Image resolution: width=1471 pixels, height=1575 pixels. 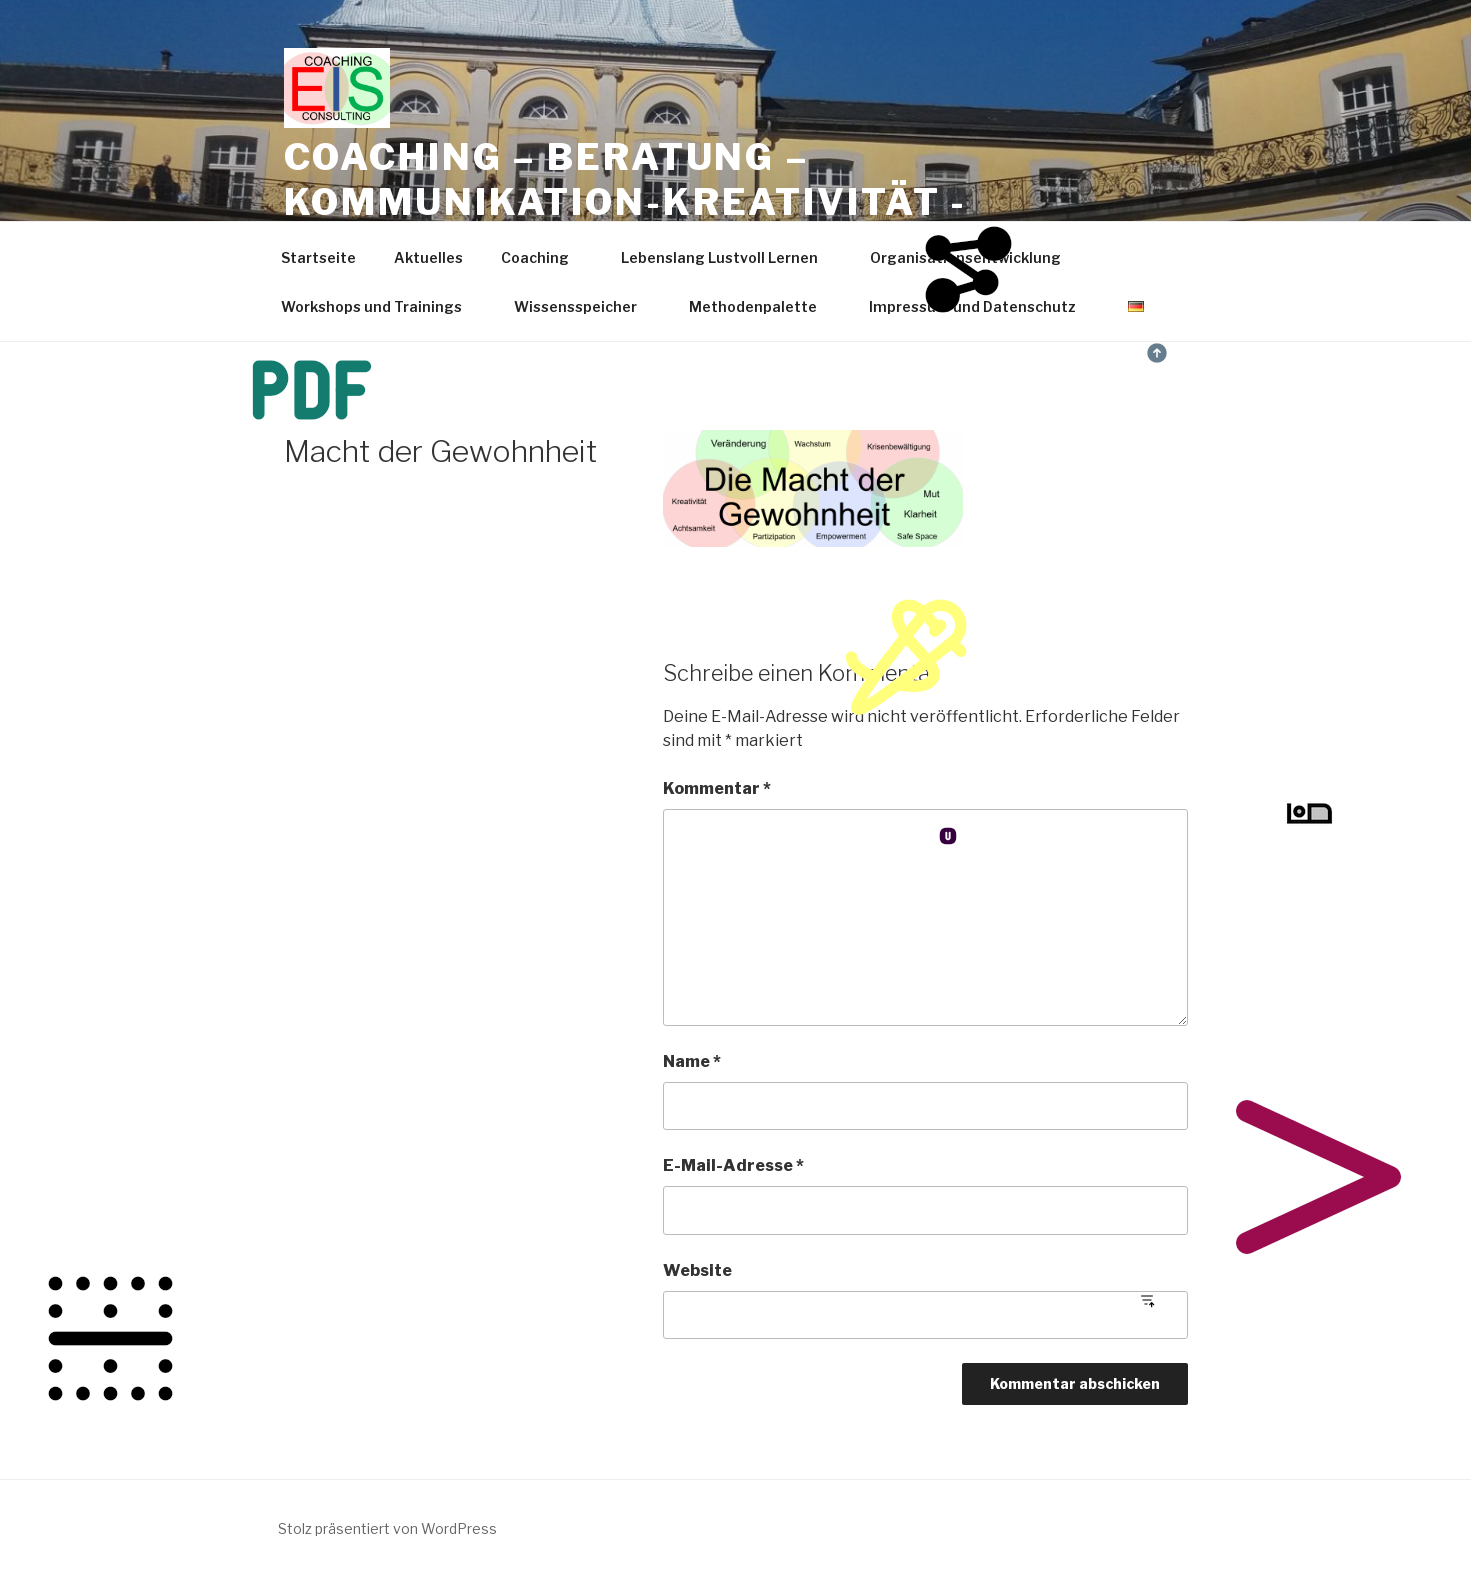 I want to click on navigate to the next item or page, so click(x=1313, y=1177).